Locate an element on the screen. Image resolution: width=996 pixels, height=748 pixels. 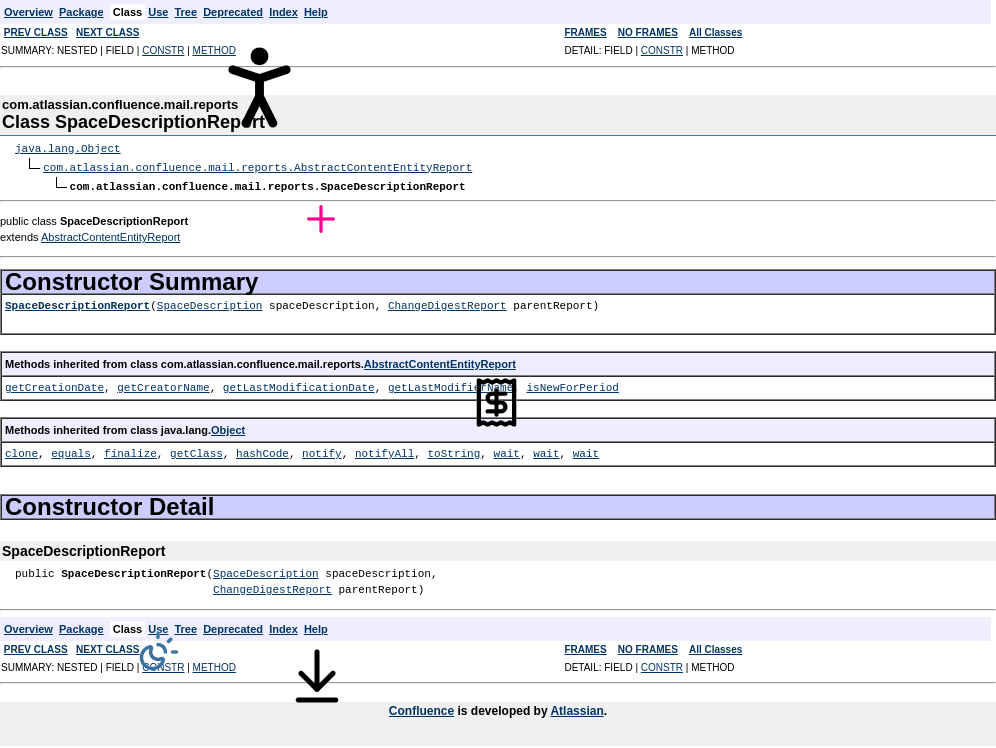
toggle between light and dark mode is located at coordinates (158, 652).